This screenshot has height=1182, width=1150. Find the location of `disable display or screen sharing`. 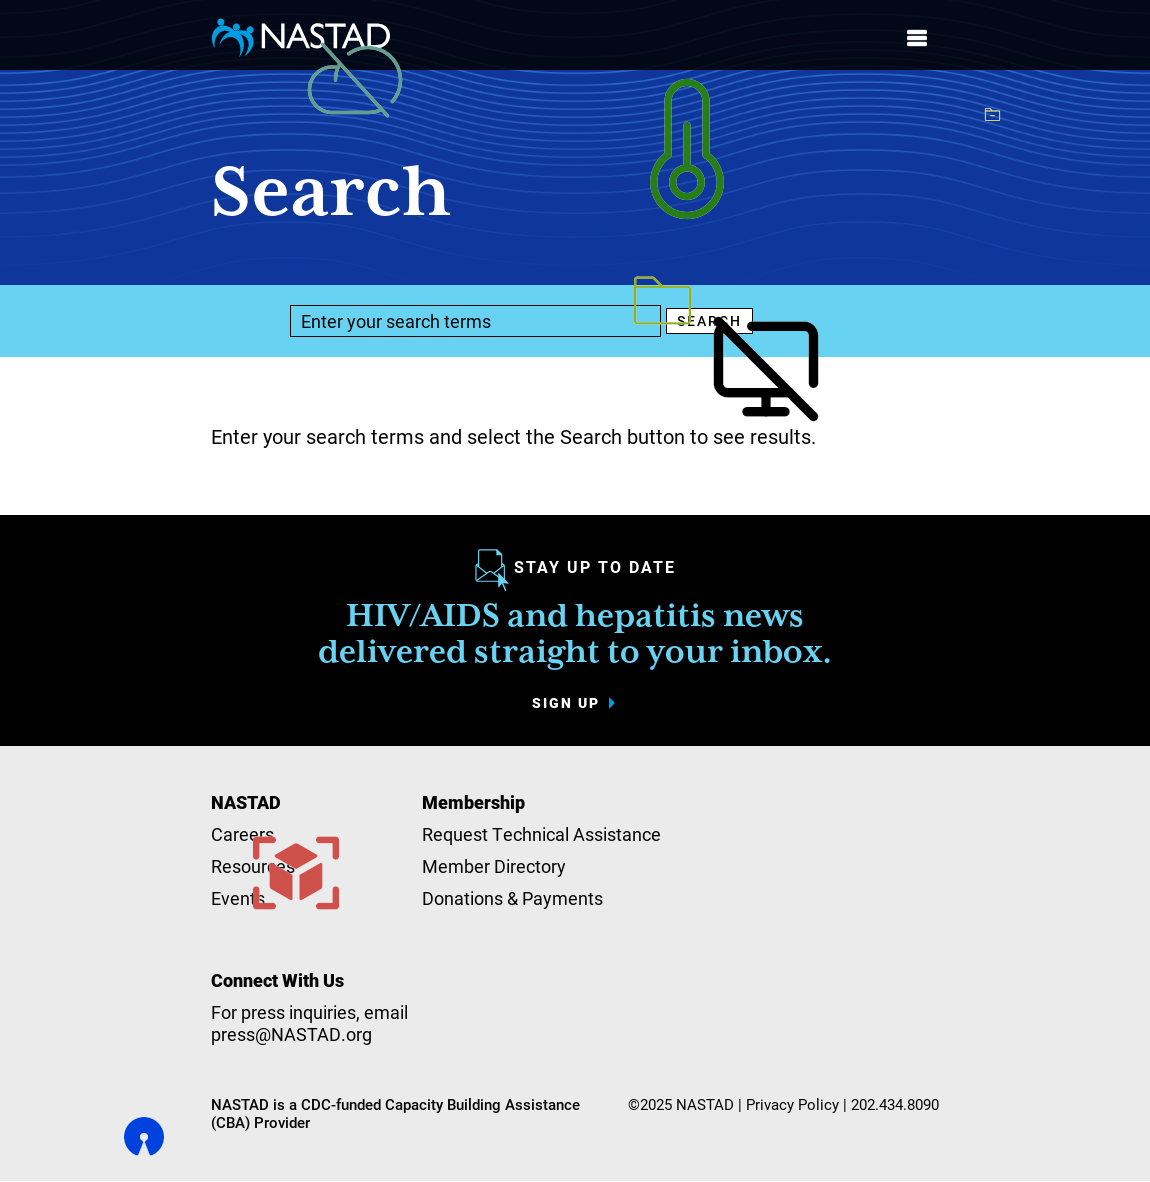

disable display or screen sharing is located at coordinates (766, 369).